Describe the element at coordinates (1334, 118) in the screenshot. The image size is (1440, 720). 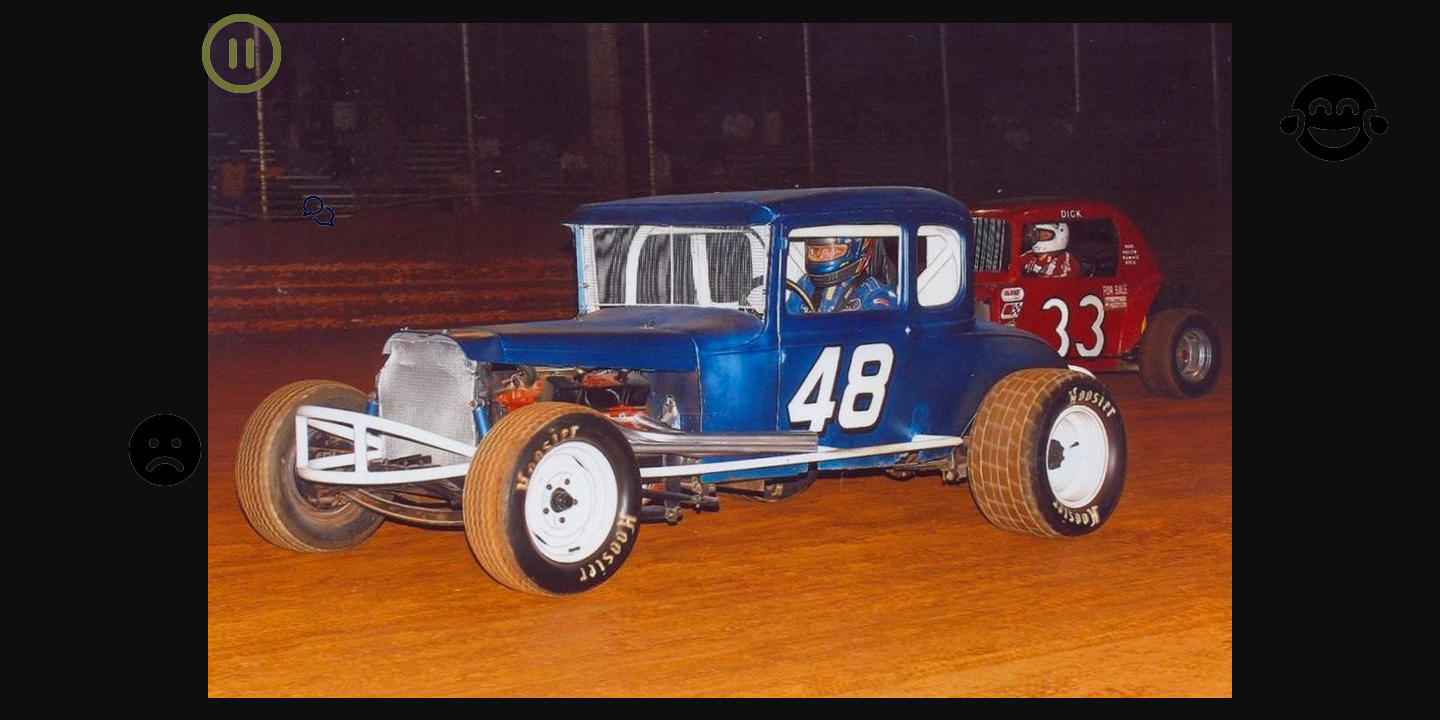
I see `add a laughing emoji reaction` at that location.